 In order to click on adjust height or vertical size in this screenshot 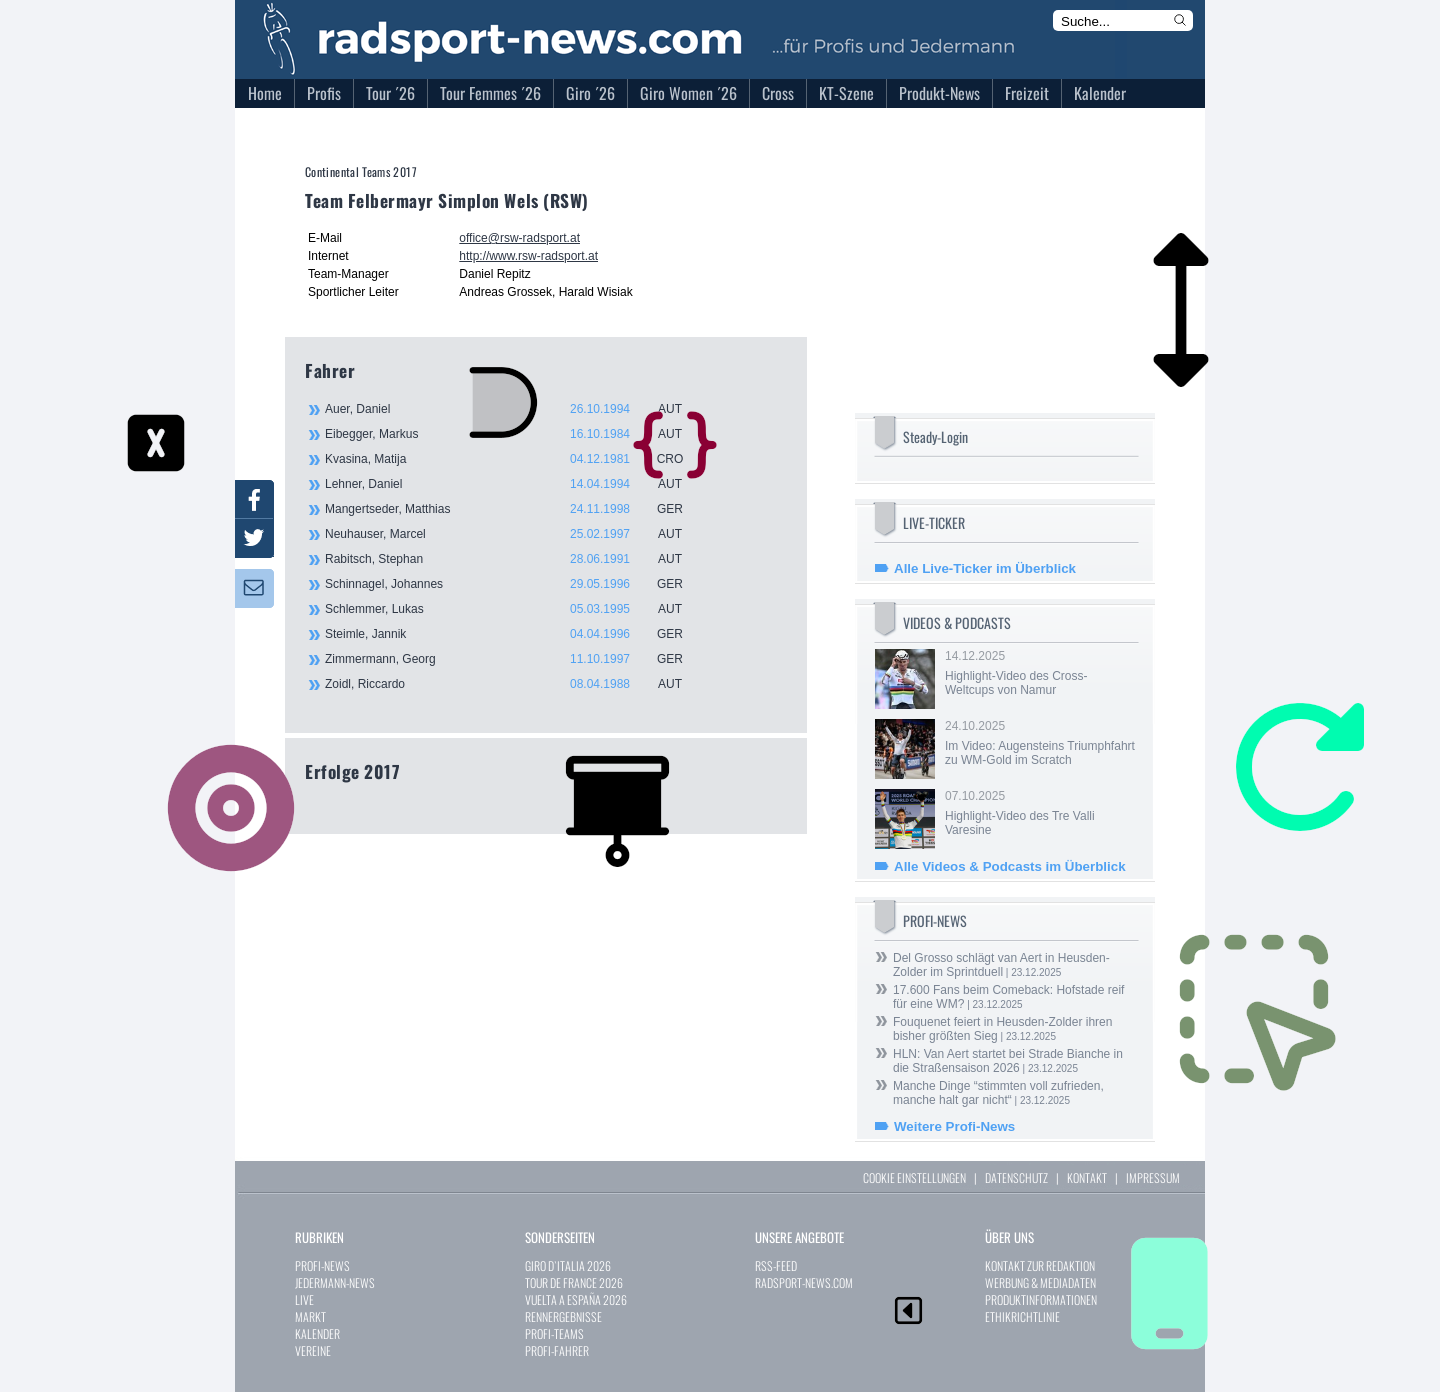, I will do `click(1181, 310)`.